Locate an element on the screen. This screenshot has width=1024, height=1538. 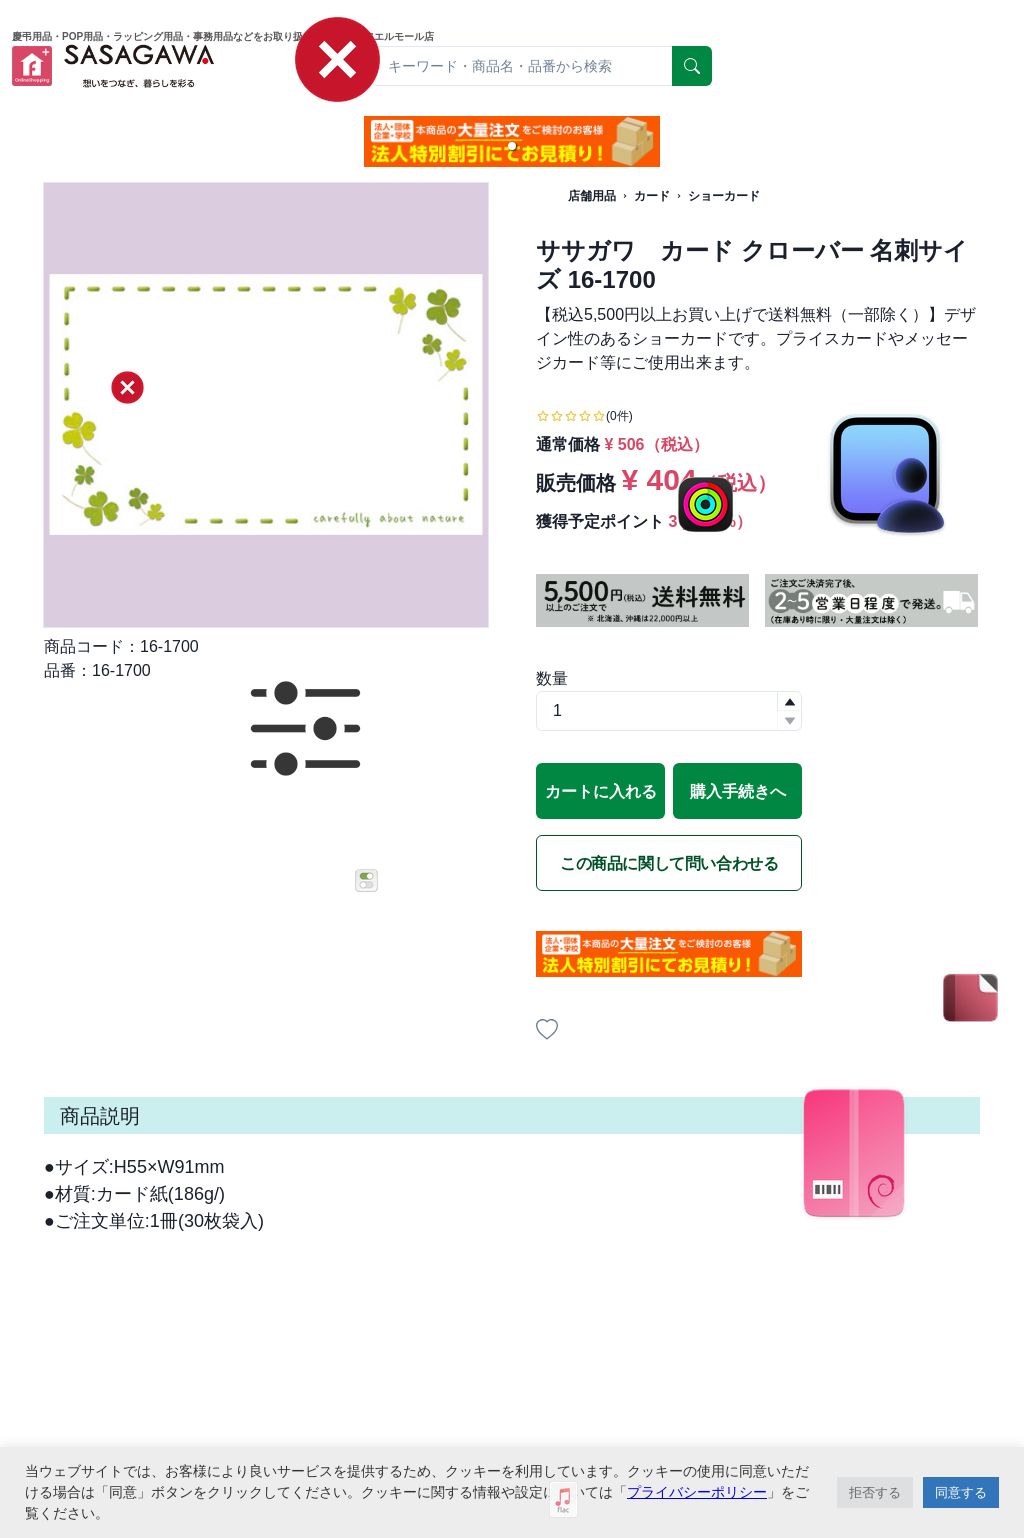
share your screen with others is located at coordinates (885, 469).